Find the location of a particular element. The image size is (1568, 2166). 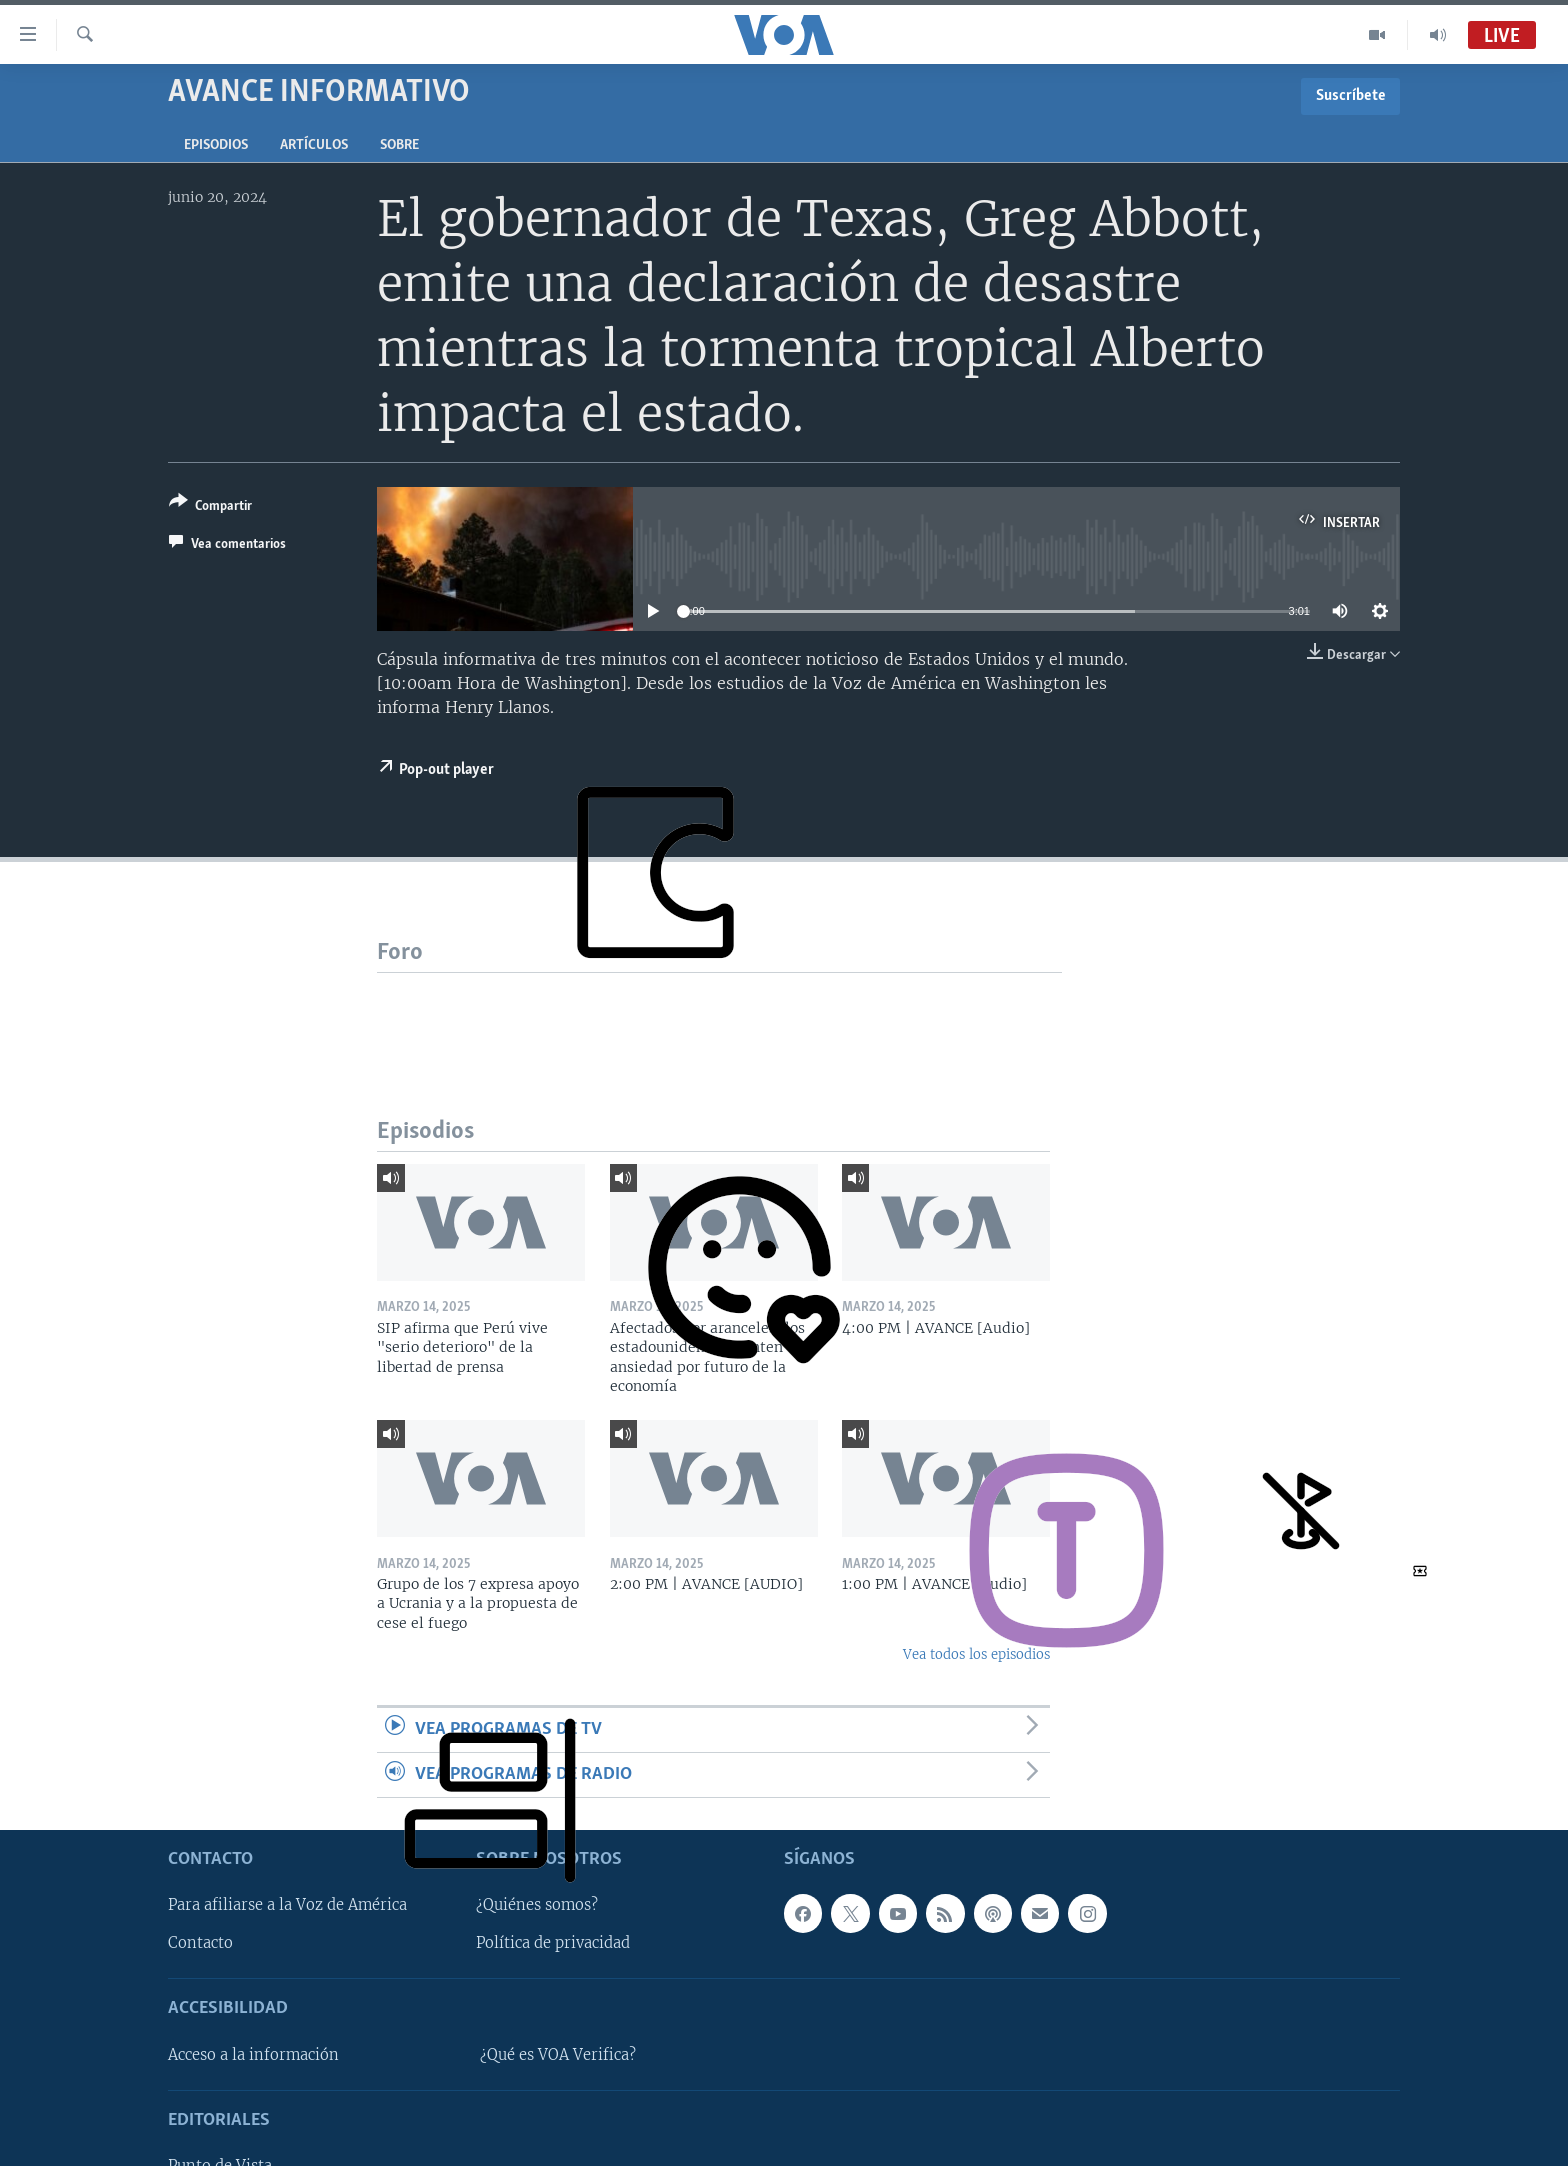

view local events or entertainment is located at coordinates (1420, 1571).